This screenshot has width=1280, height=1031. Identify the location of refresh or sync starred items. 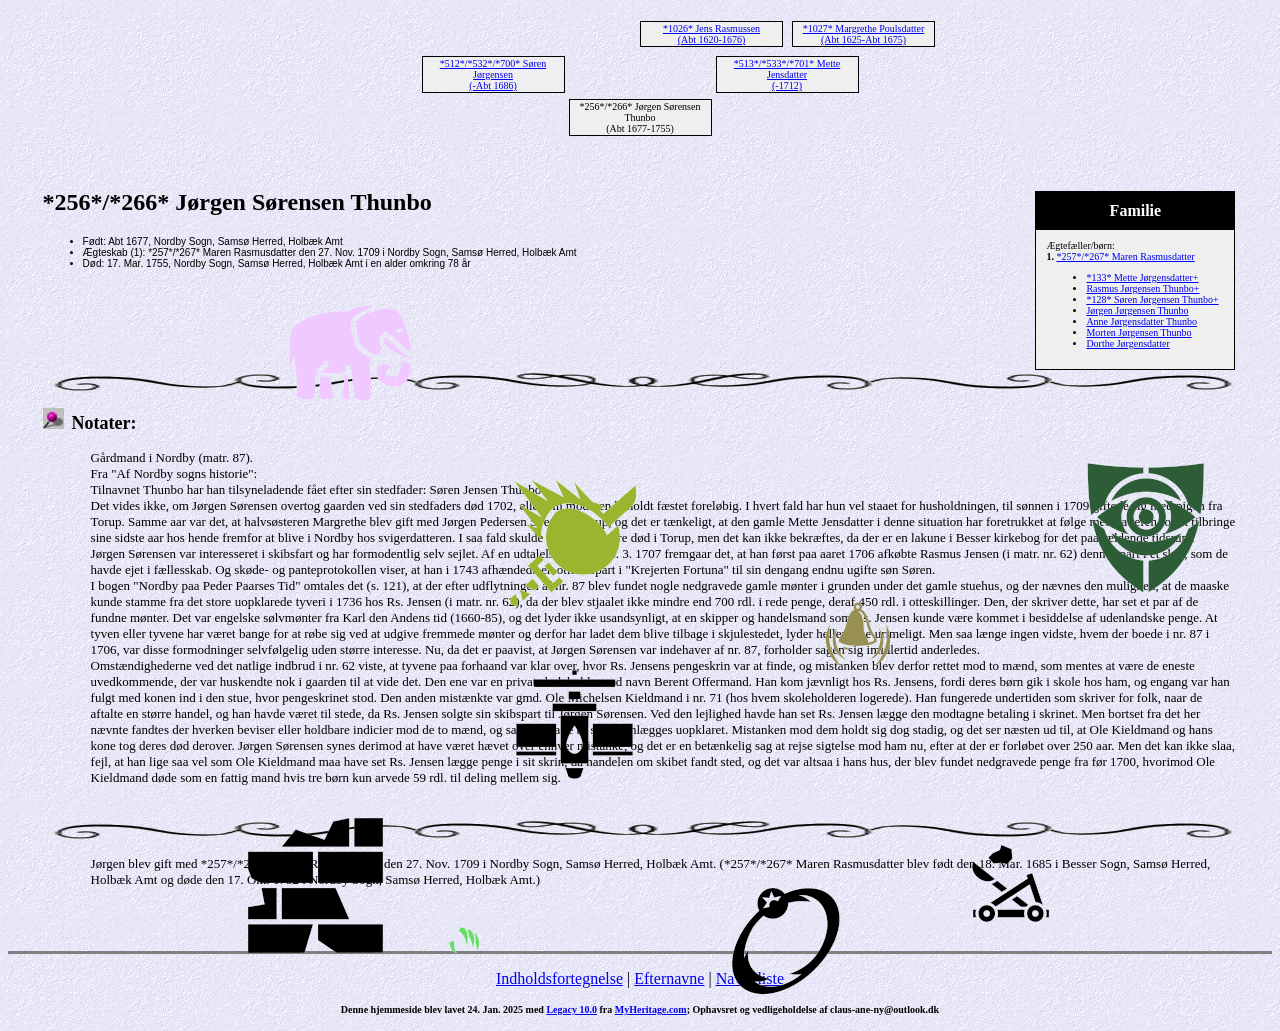
(786, 941).